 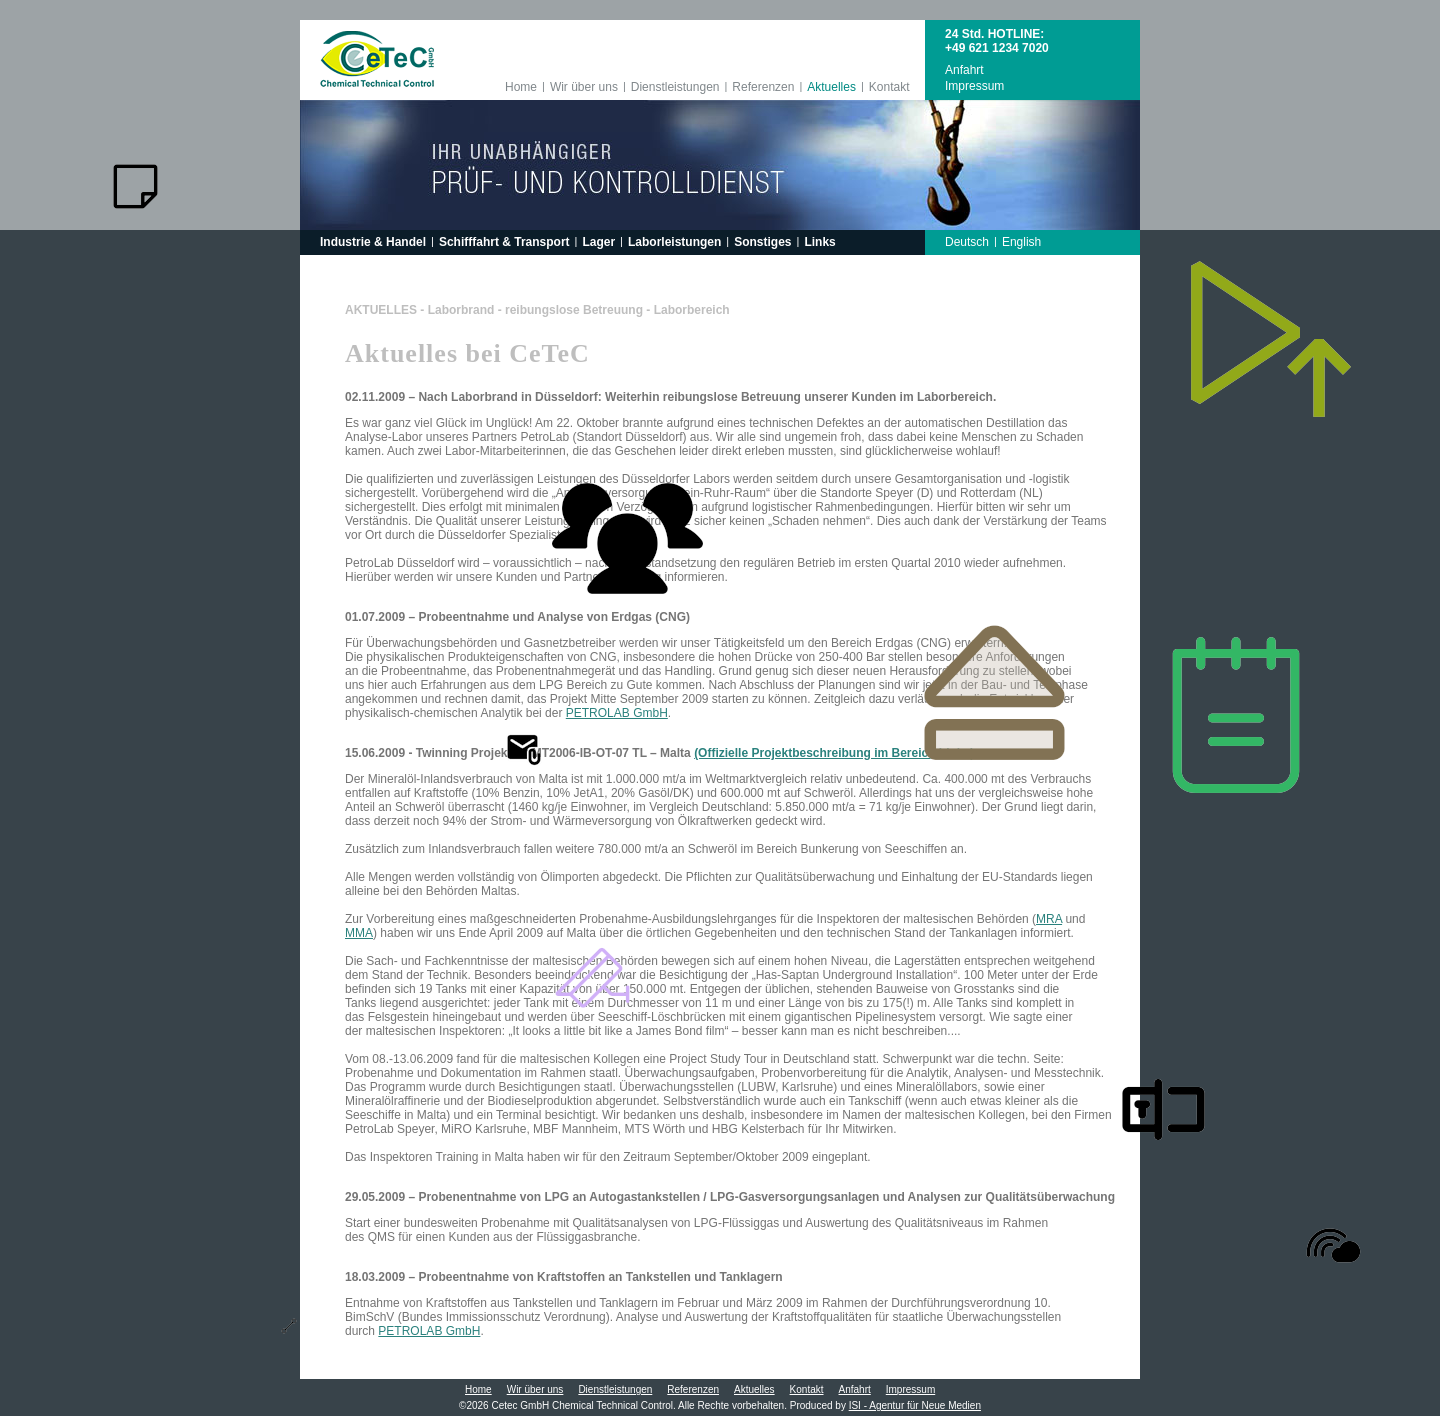 What do you see at coordinates (592, 982) in the screenshot?
I see `access security camera settings` at bounding box center [592, 982].